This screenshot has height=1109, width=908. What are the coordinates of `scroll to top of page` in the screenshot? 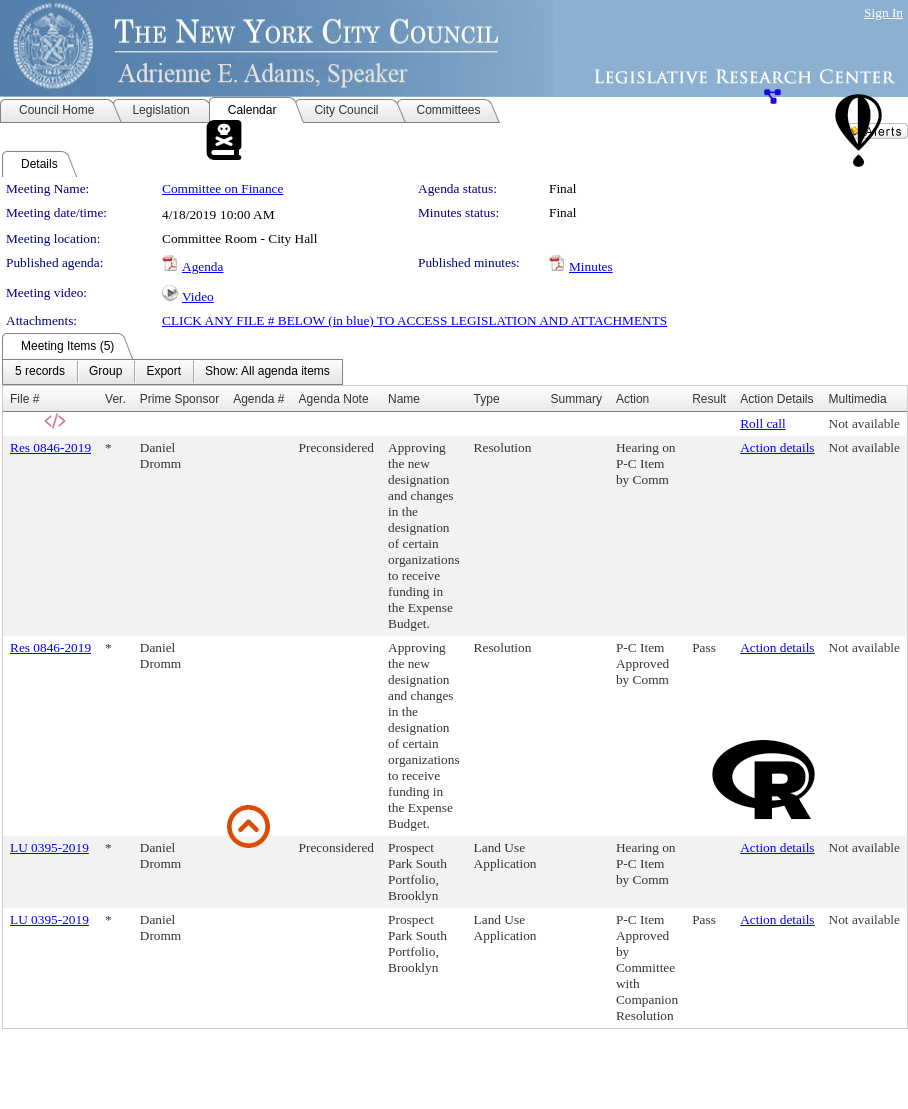 It's located at (248, 826).